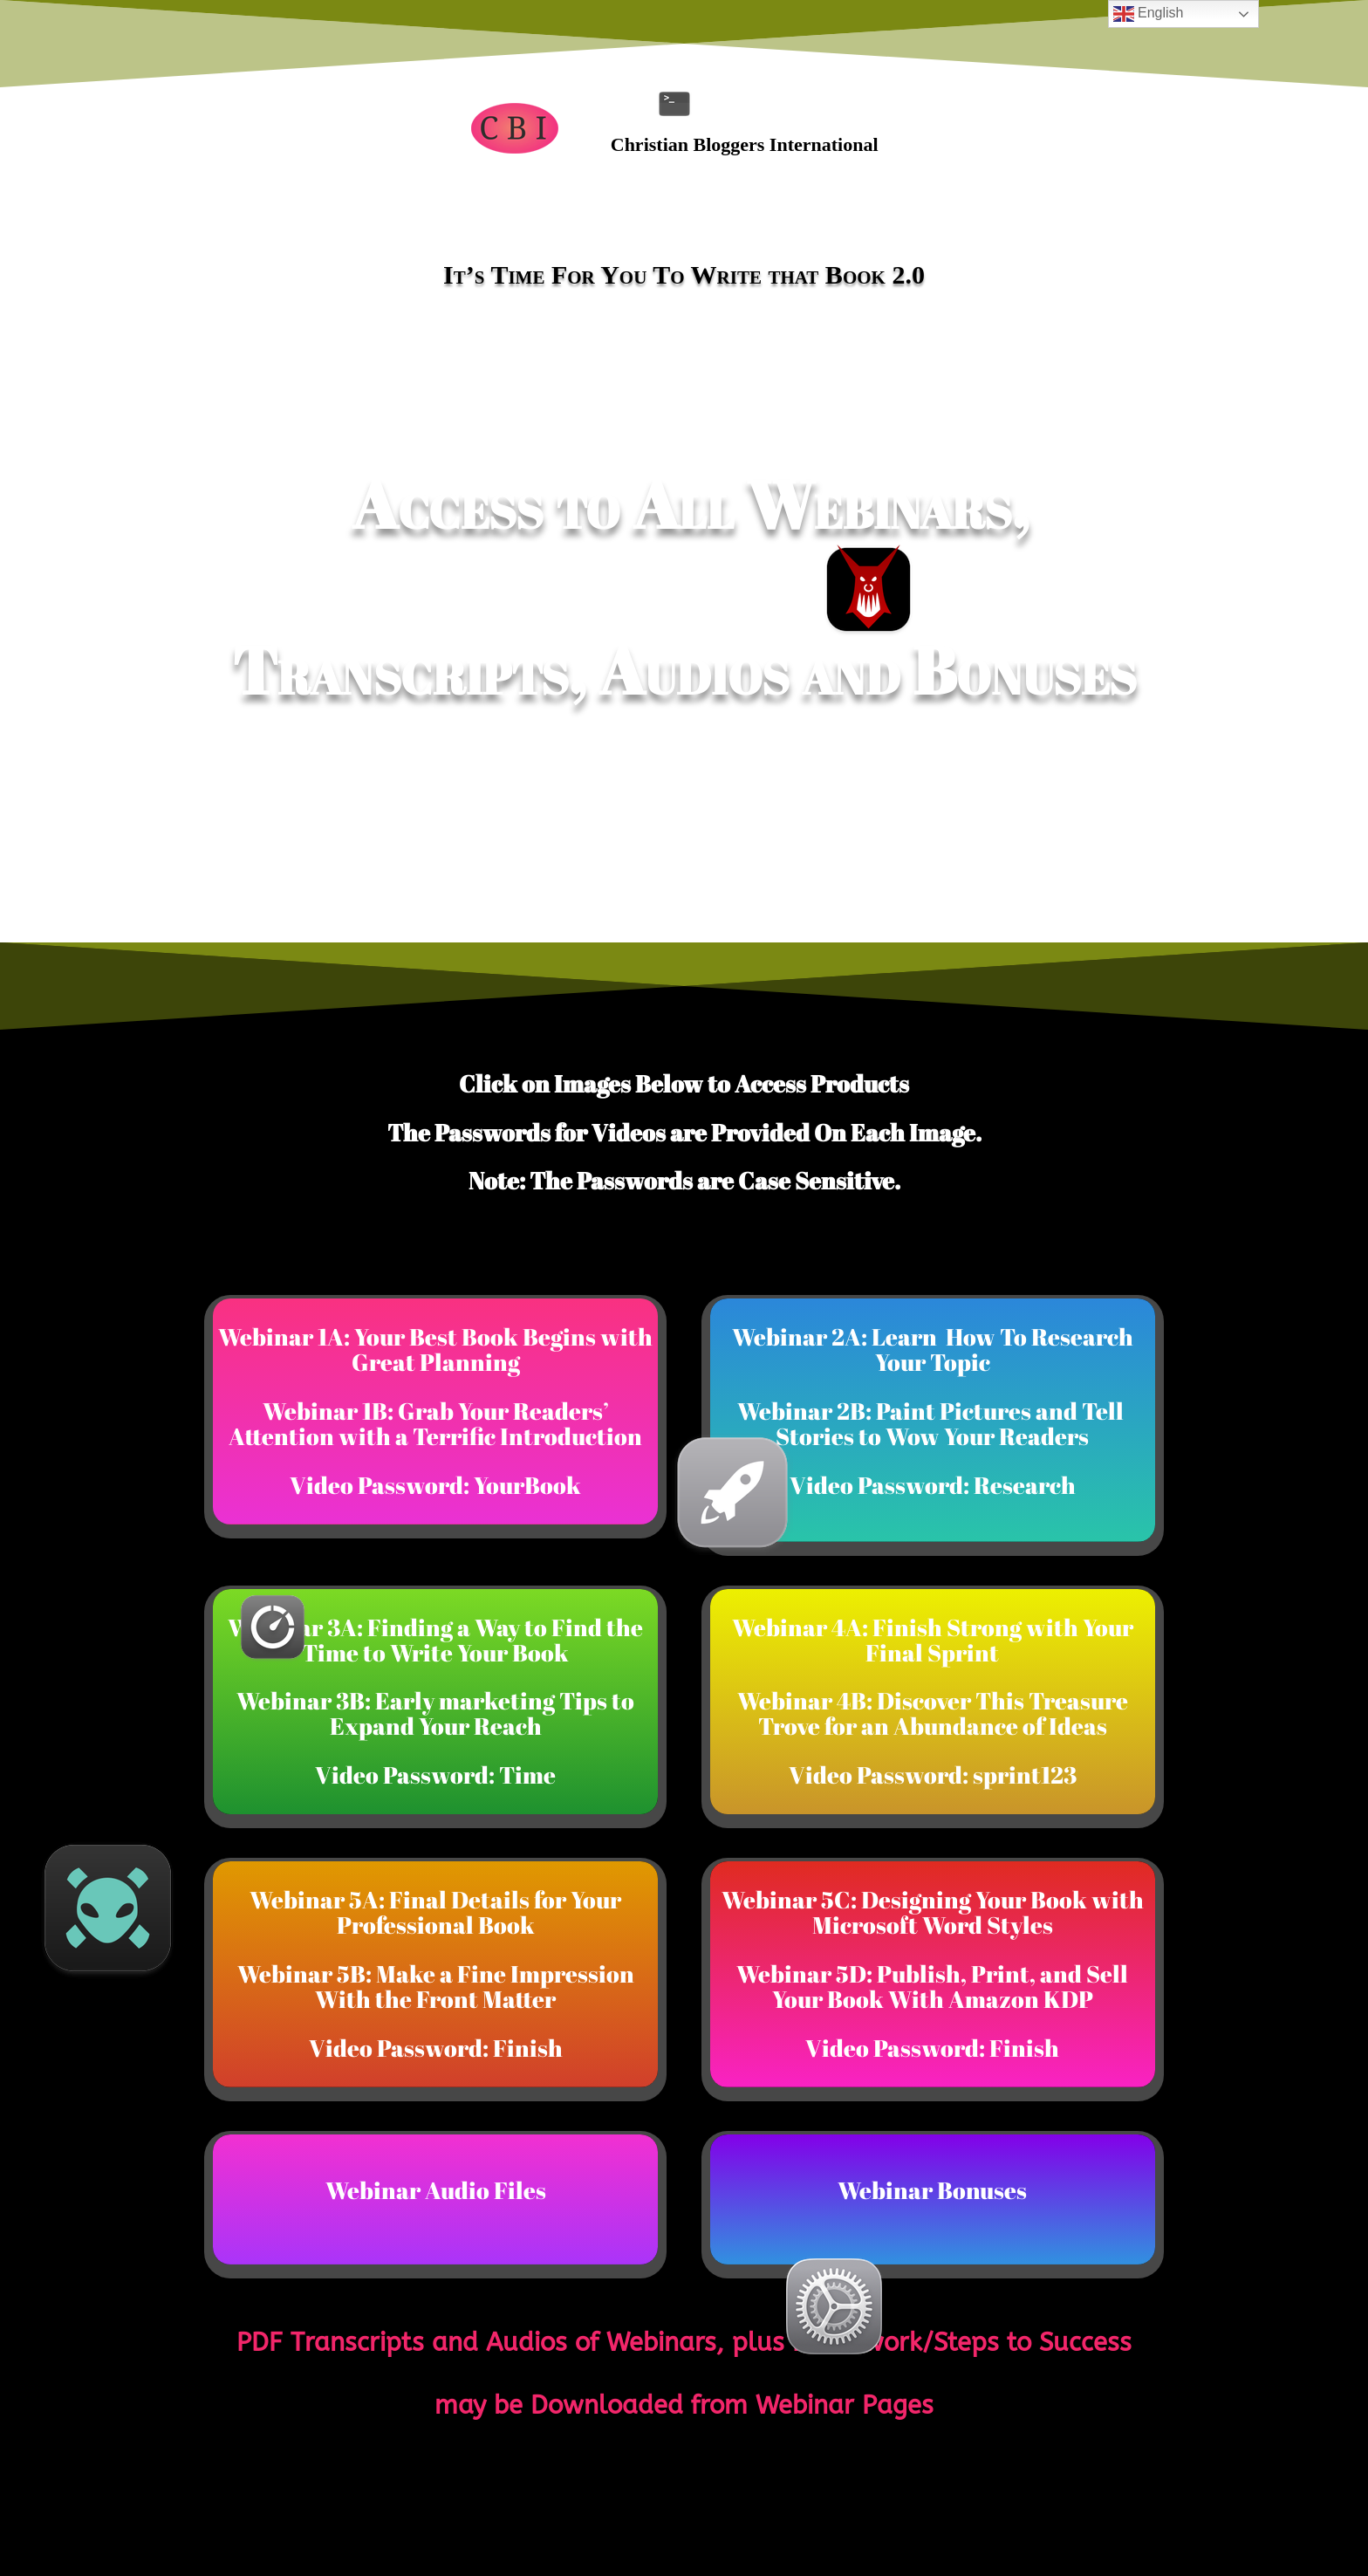 This screenshot has width=1368, height=2576. What do you see at coordinates (674, 104) in the screenshot?
I see `open the terminal or command line interface` at bounding box center [674, 104].